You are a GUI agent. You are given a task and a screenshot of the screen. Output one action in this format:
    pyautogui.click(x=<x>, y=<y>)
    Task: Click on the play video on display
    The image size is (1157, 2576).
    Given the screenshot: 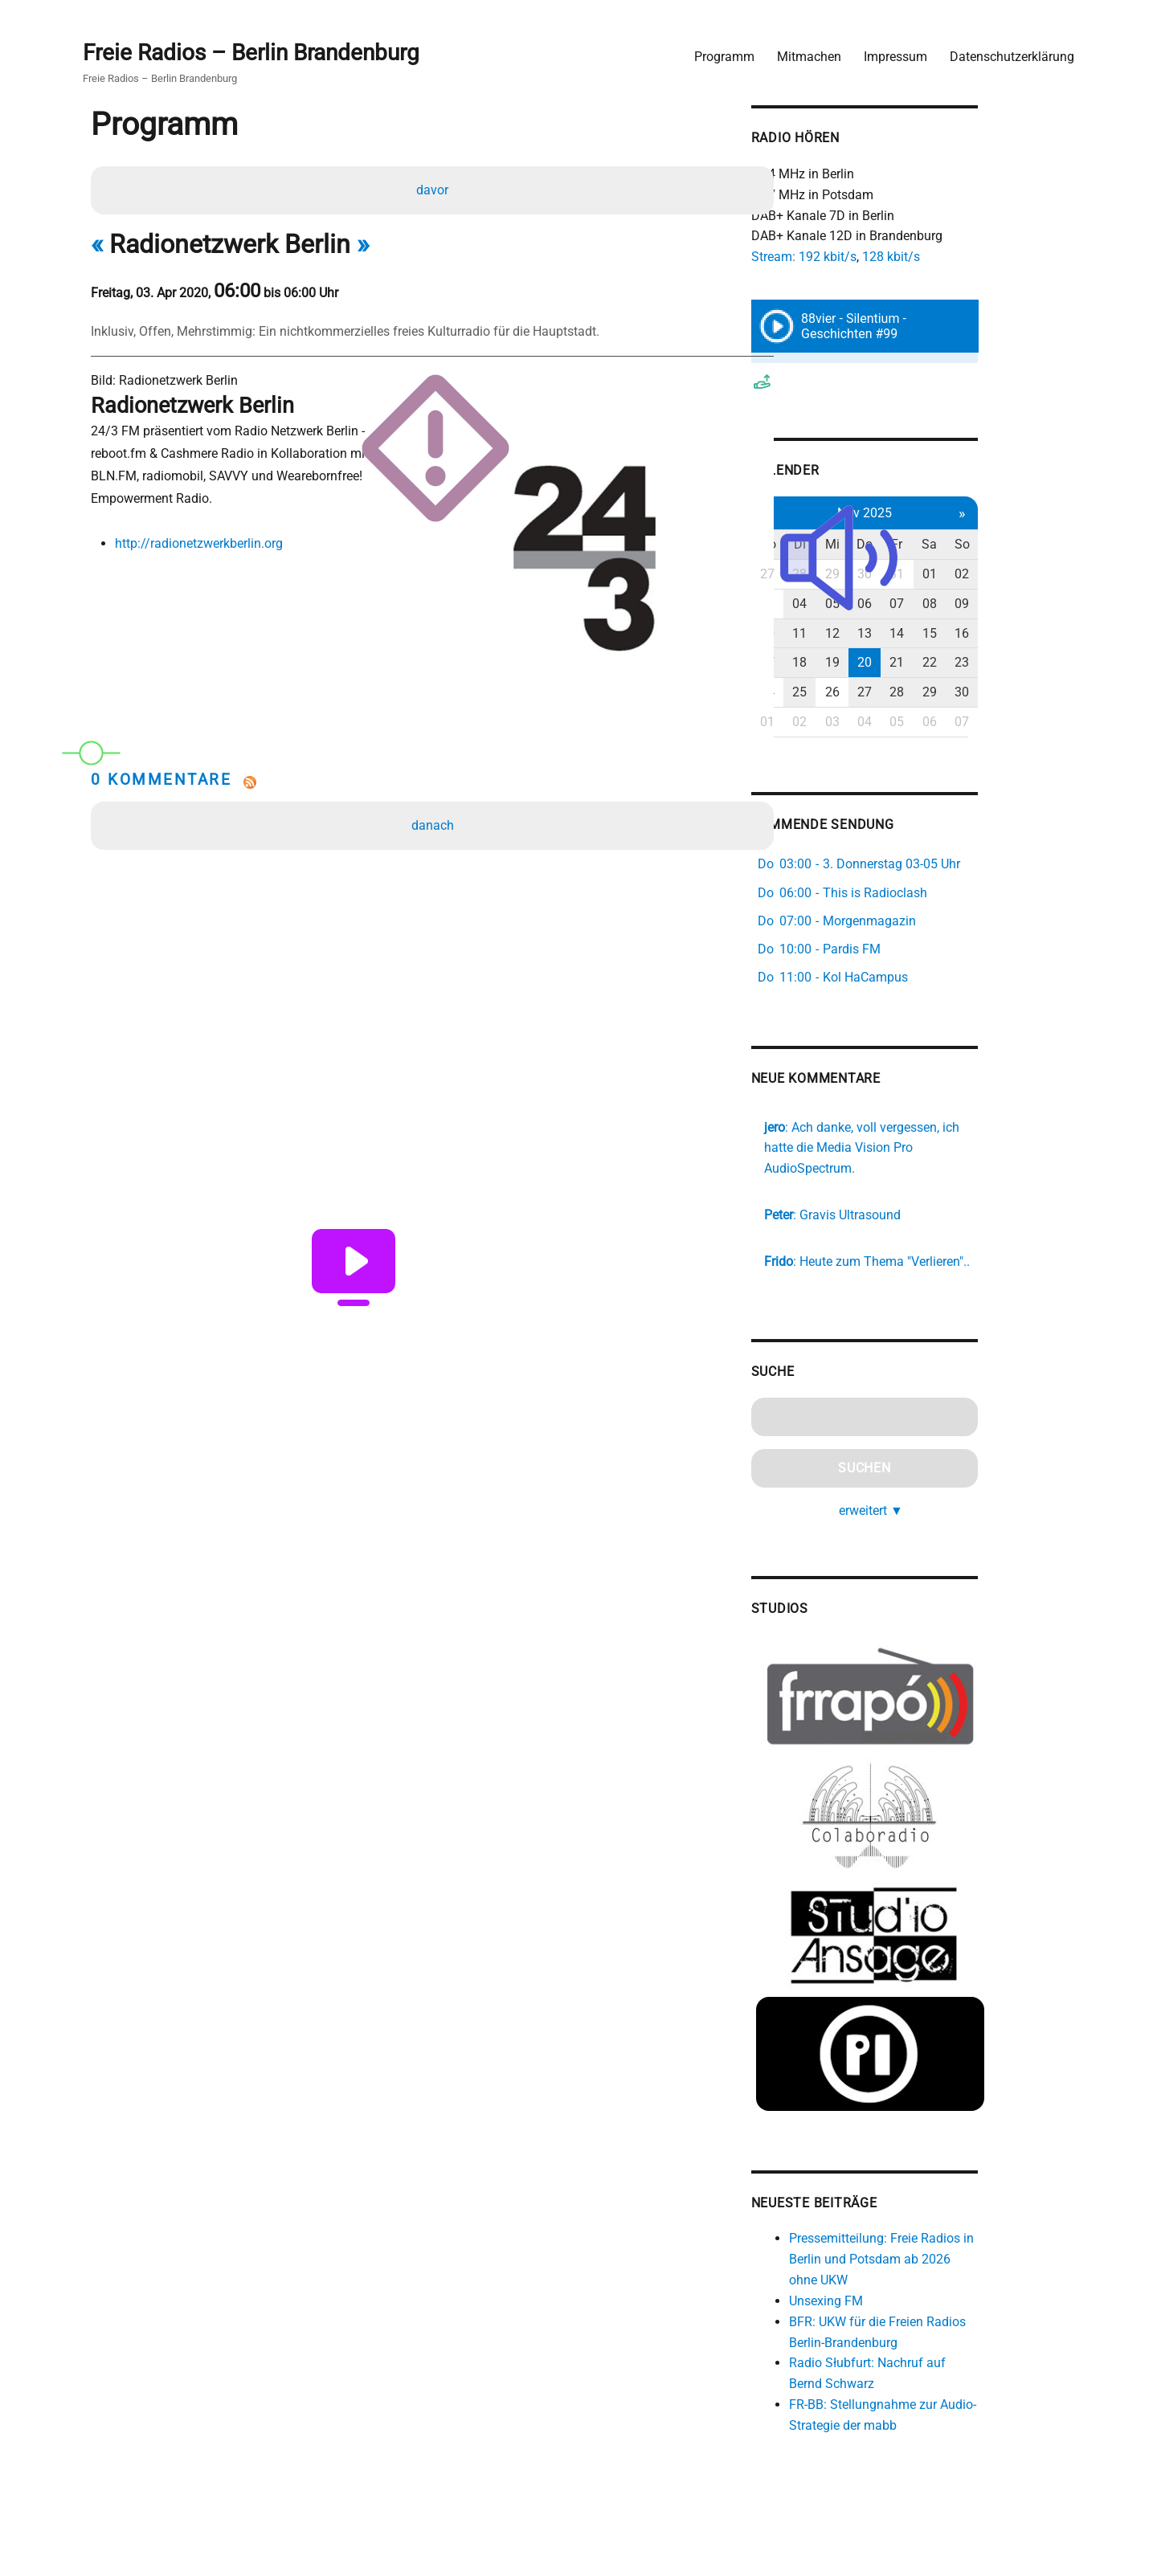 What is the action you would take?
    pyautogui.click(x=354, y=1264)
    